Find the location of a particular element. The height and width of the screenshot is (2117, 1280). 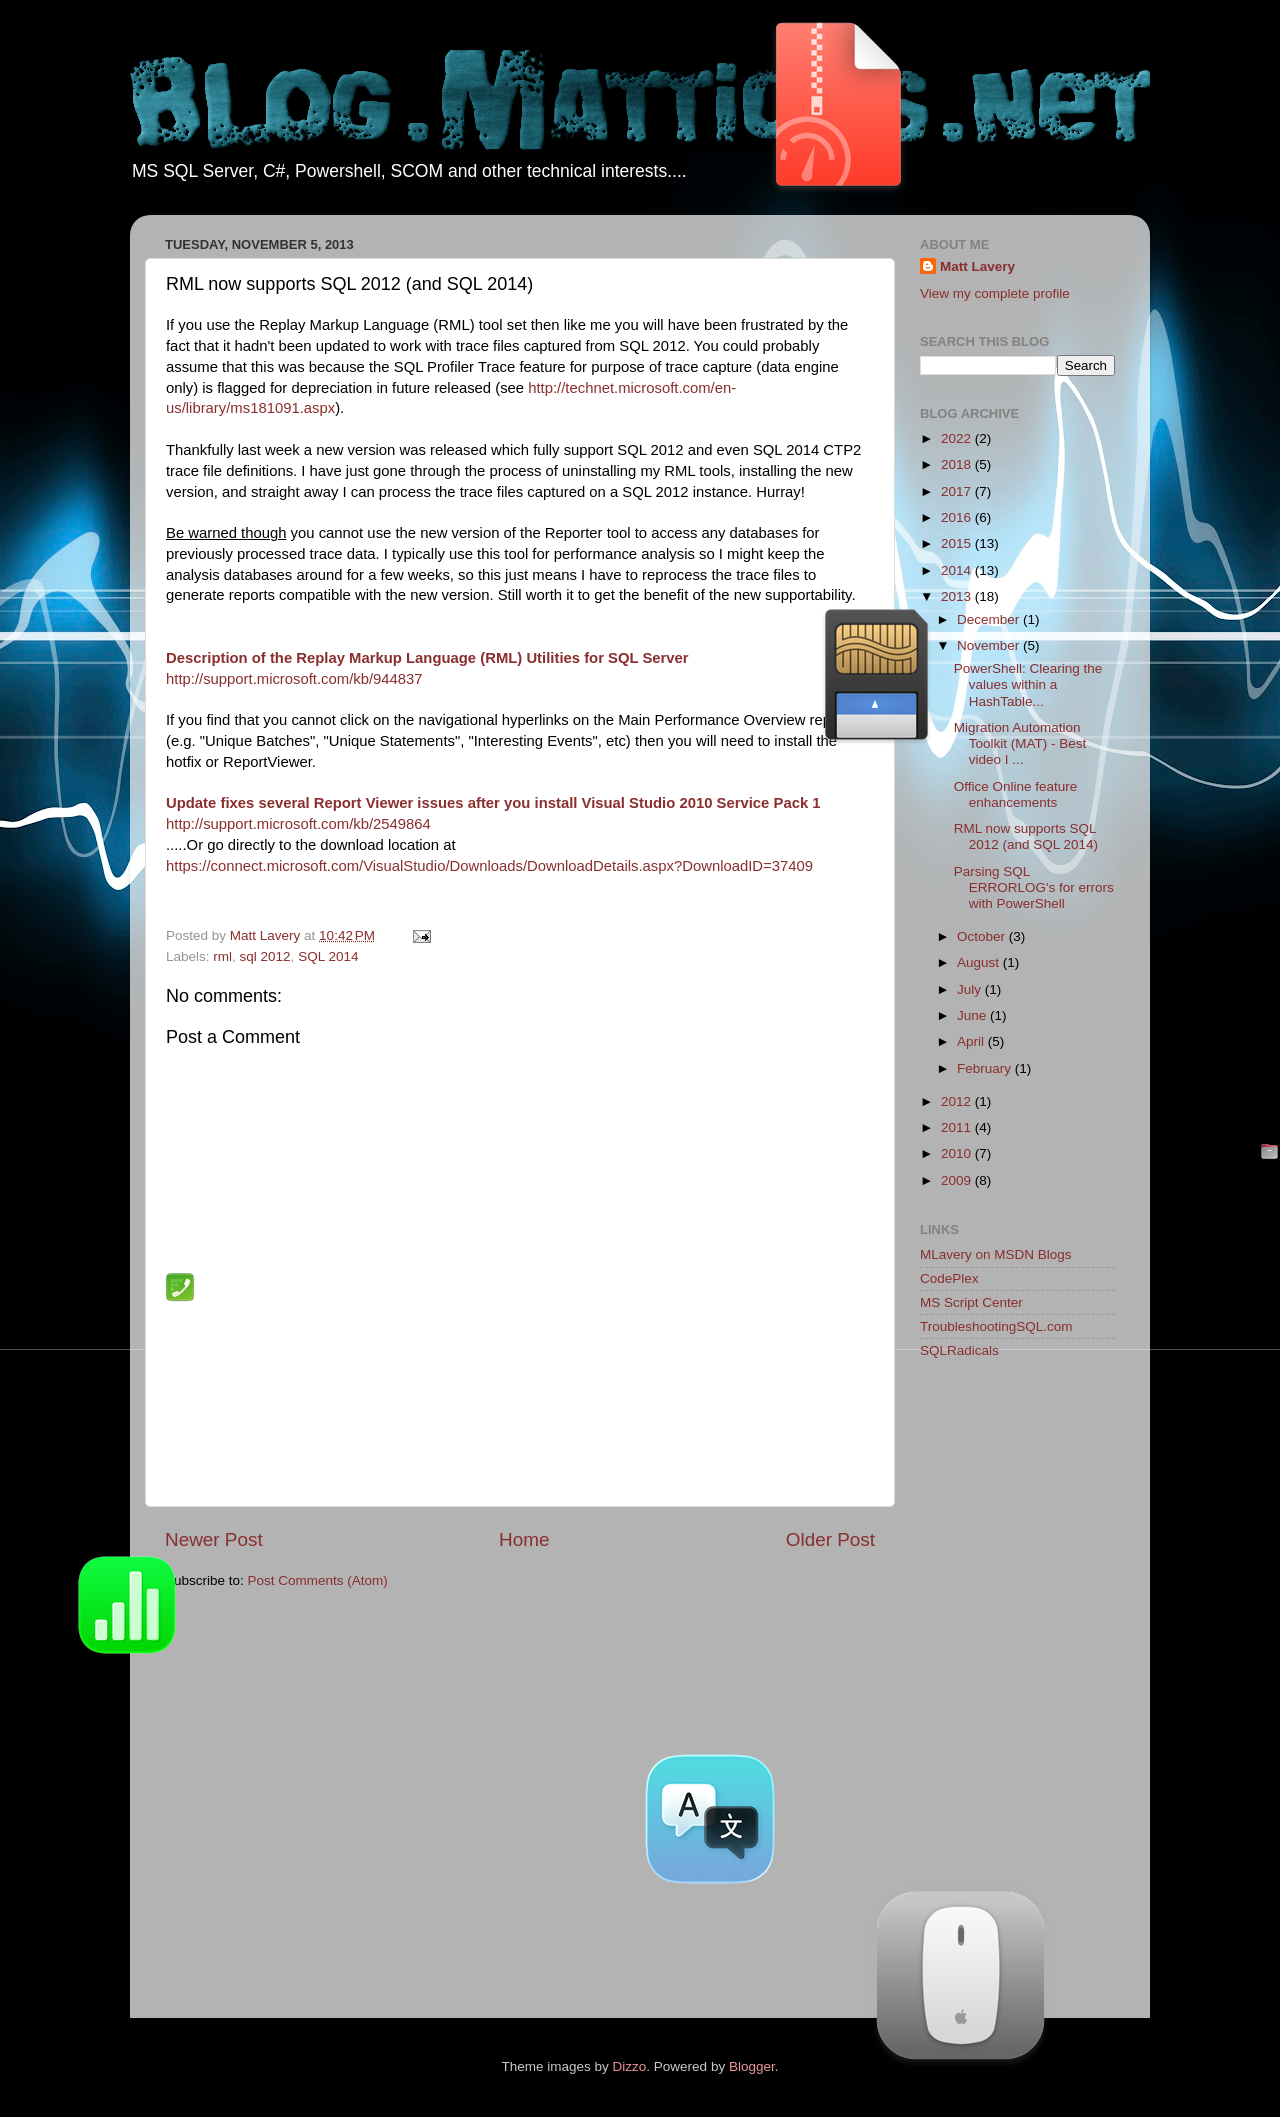

open the phone or calls app is located at coordinates (180, 1287).